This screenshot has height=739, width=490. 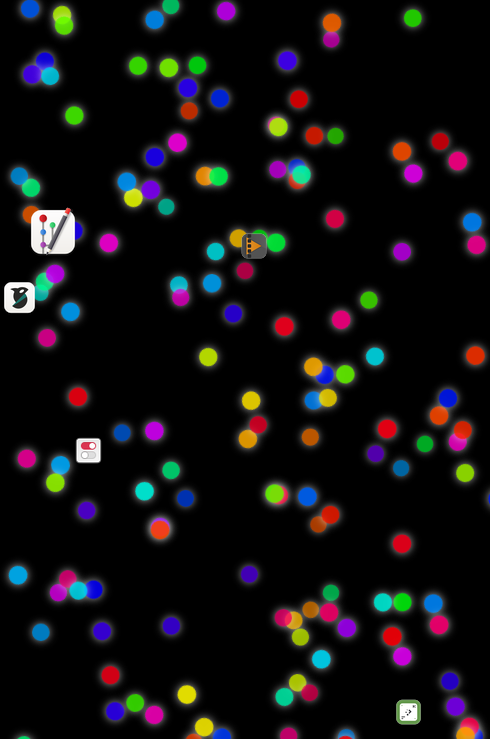 What do you see at coordinates (254, 246) in the screenshot?
I see `open blackmagic raw player app` at bounding box center [254, 246].